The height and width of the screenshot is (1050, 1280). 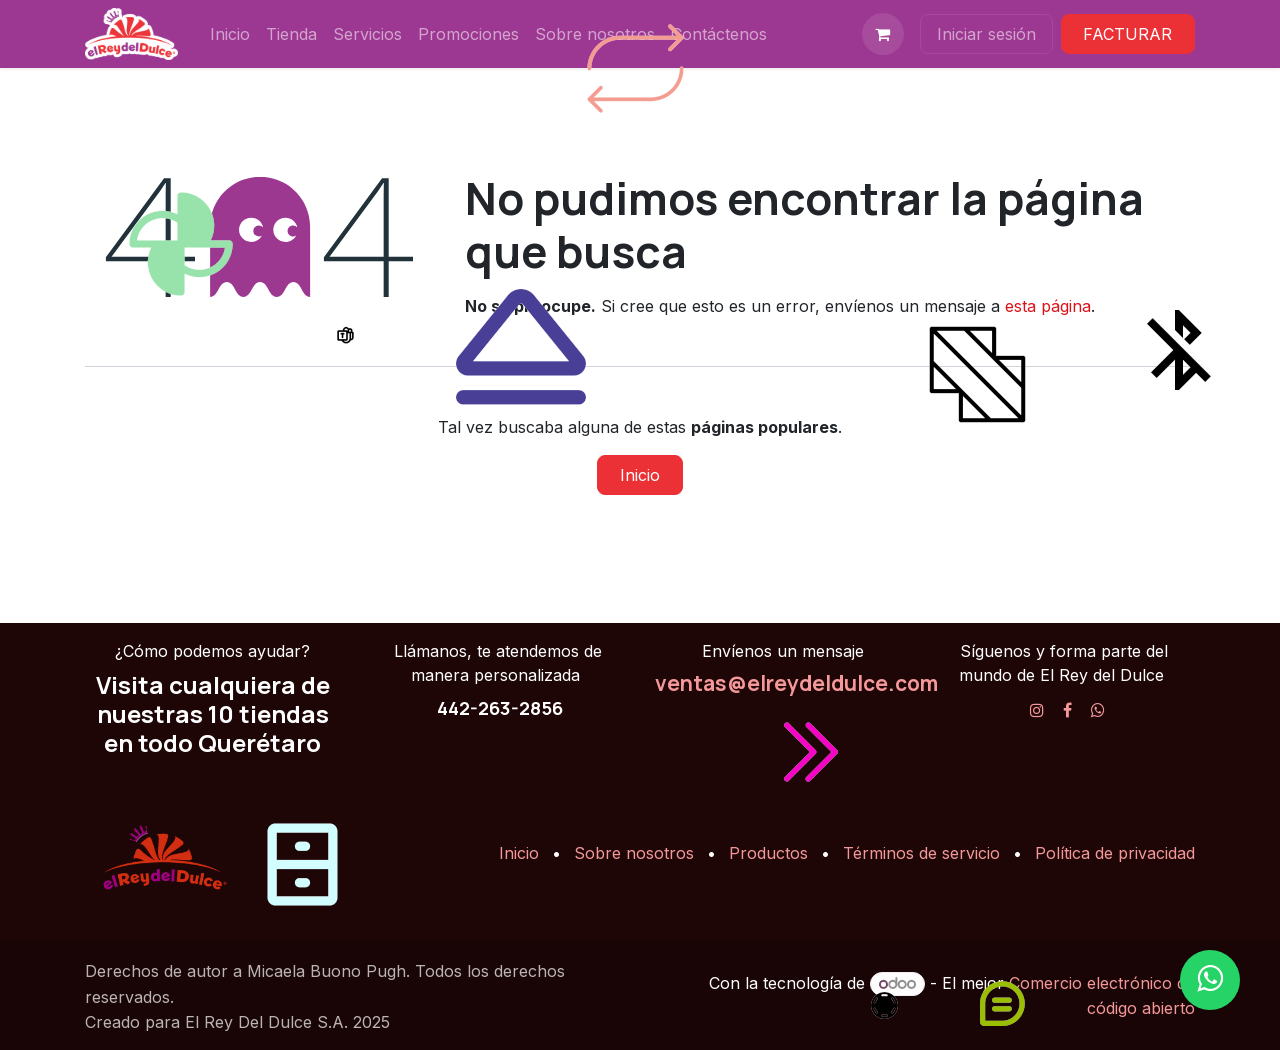 What do you see at coordinates (181, 244) in the screenshot?
I see `open google photos` at bounding box center [181, 244].